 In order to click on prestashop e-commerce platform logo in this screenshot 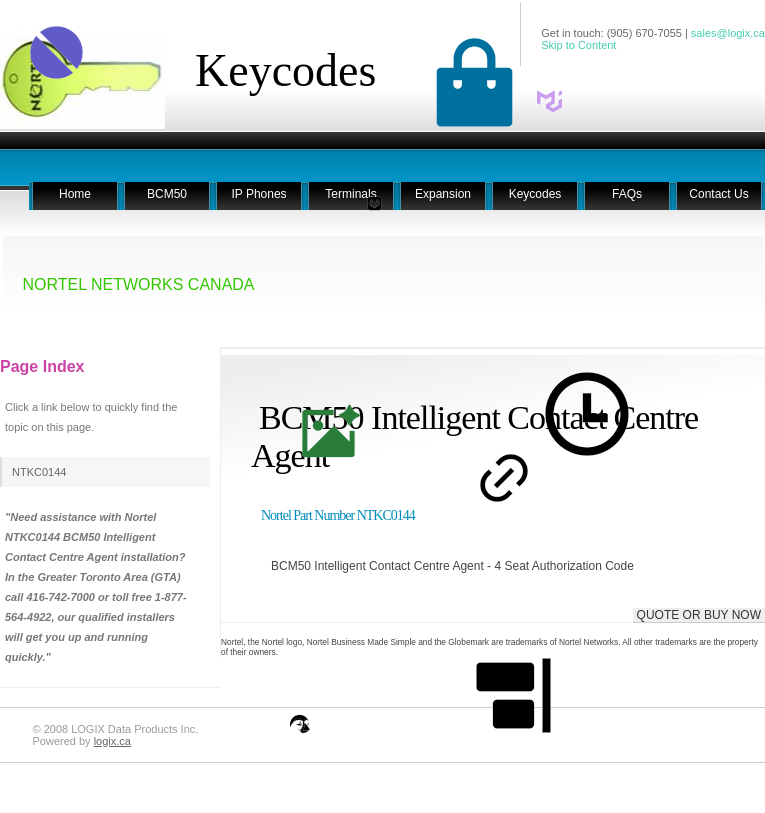, I will do `click(300, 724)`.